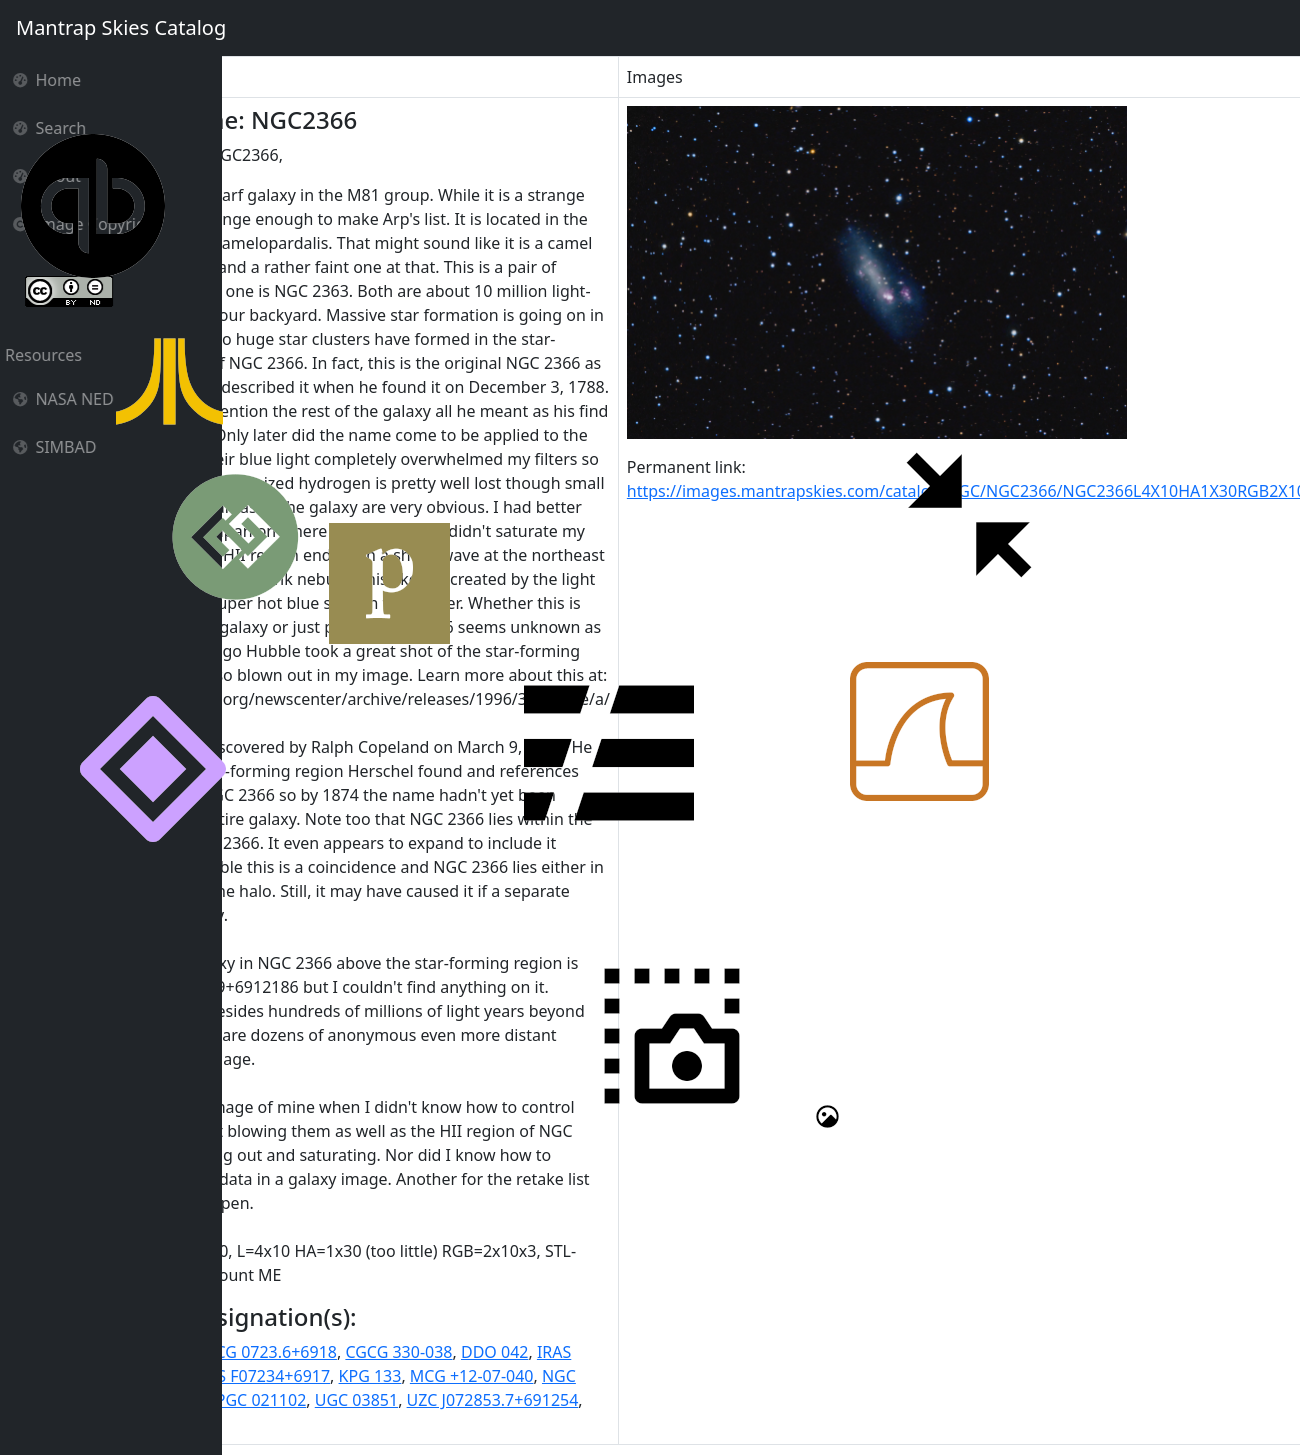 Image resolution: width=1300 pixels, height=1455 pixels. I want to click on GG.deals logo, so click(235, 537).